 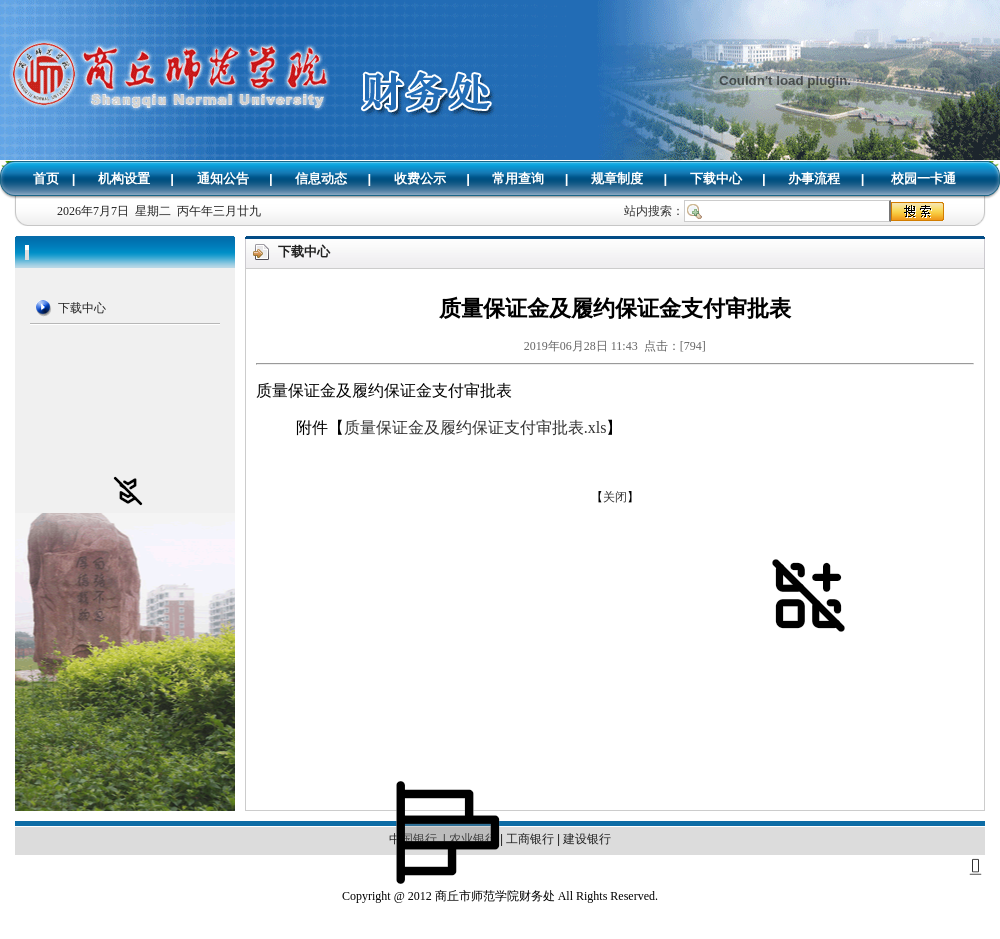 What do you see at coordinates (808, 595) in the screenshot?
I see `apps or widgets are disabled` at bounding box center [808, 595].